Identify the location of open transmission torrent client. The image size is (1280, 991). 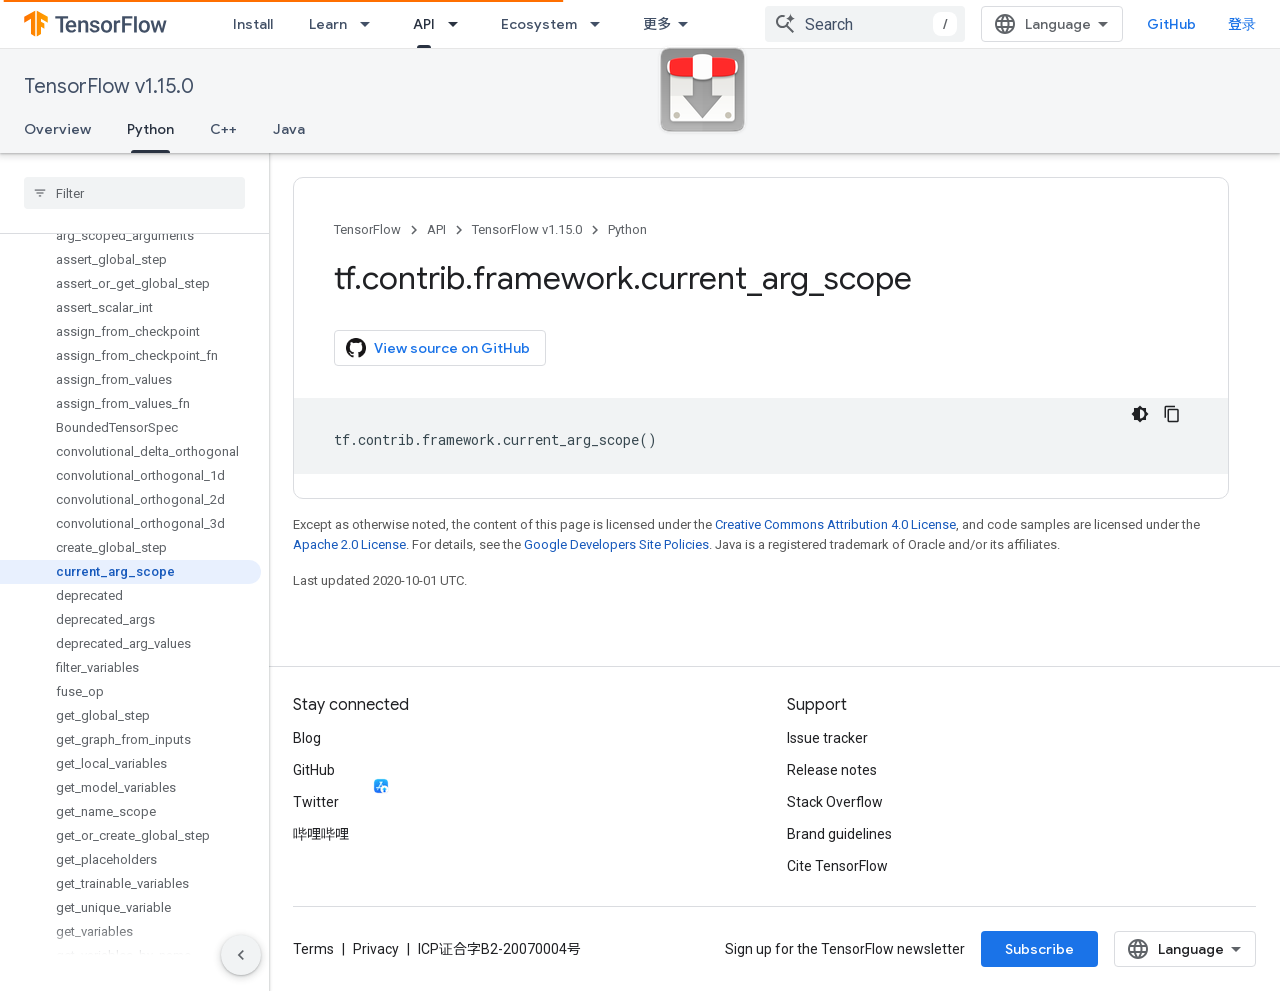
(702, 89).